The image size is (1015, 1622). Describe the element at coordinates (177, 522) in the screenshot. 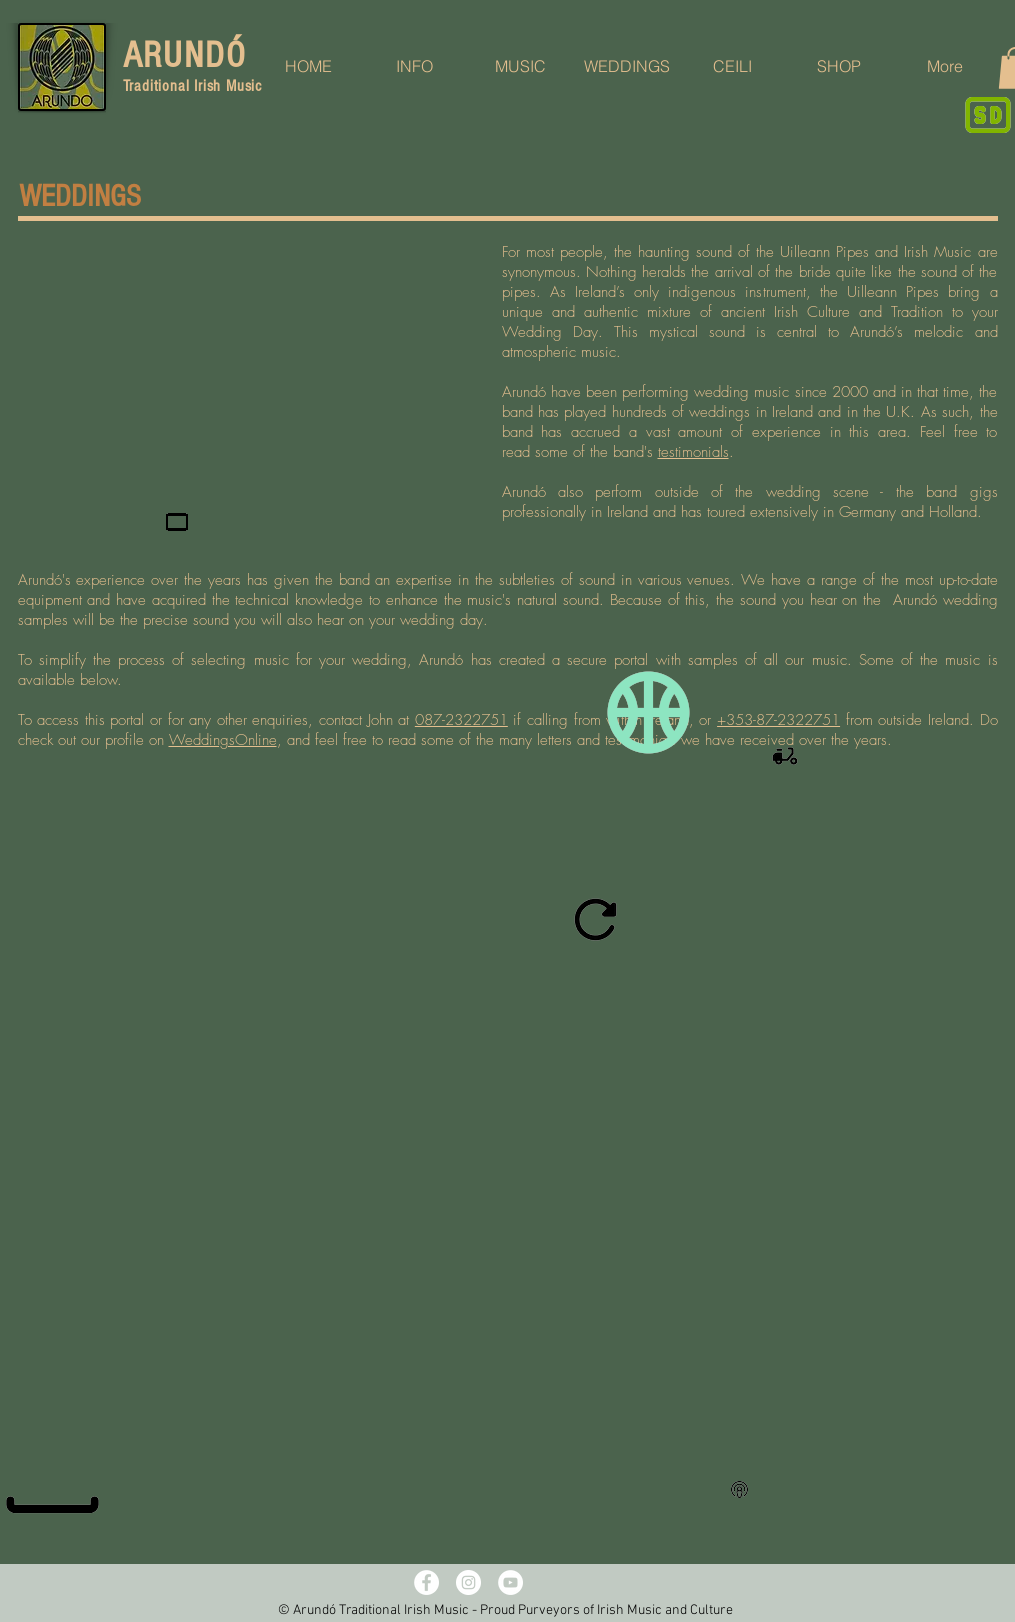

I see `crop image to landscape orientation` at that location.